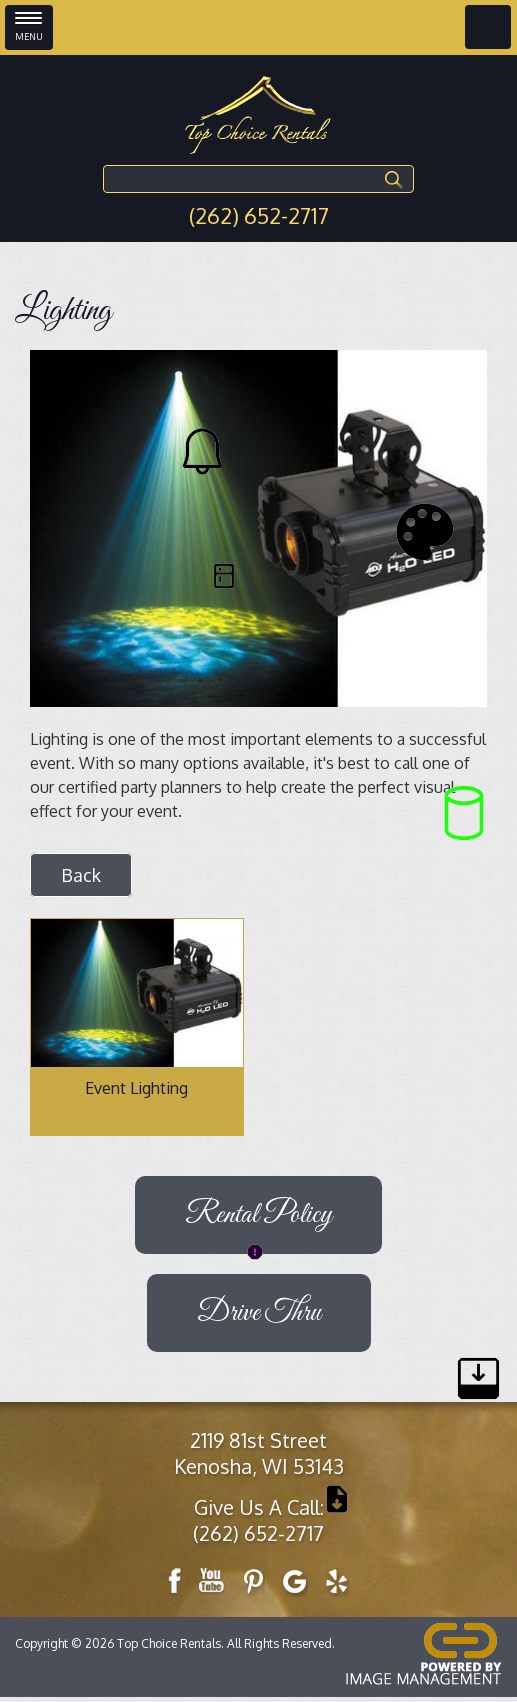 The image size is (517, 1702). I want to click on view notifications, so click(202, 451).